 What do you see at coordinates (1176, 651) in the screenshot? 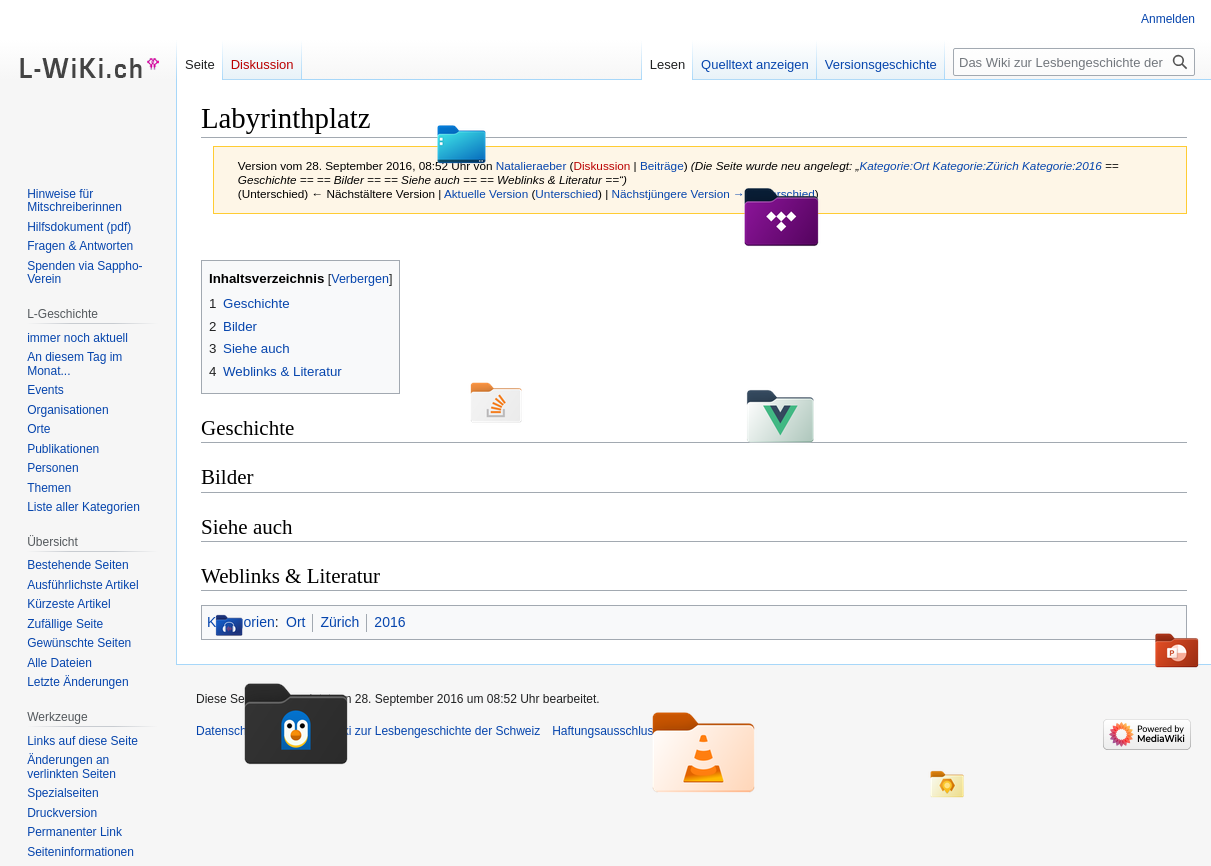
I see `open folder containing PowerPoint presentations` at bounding box center [1176, 651].